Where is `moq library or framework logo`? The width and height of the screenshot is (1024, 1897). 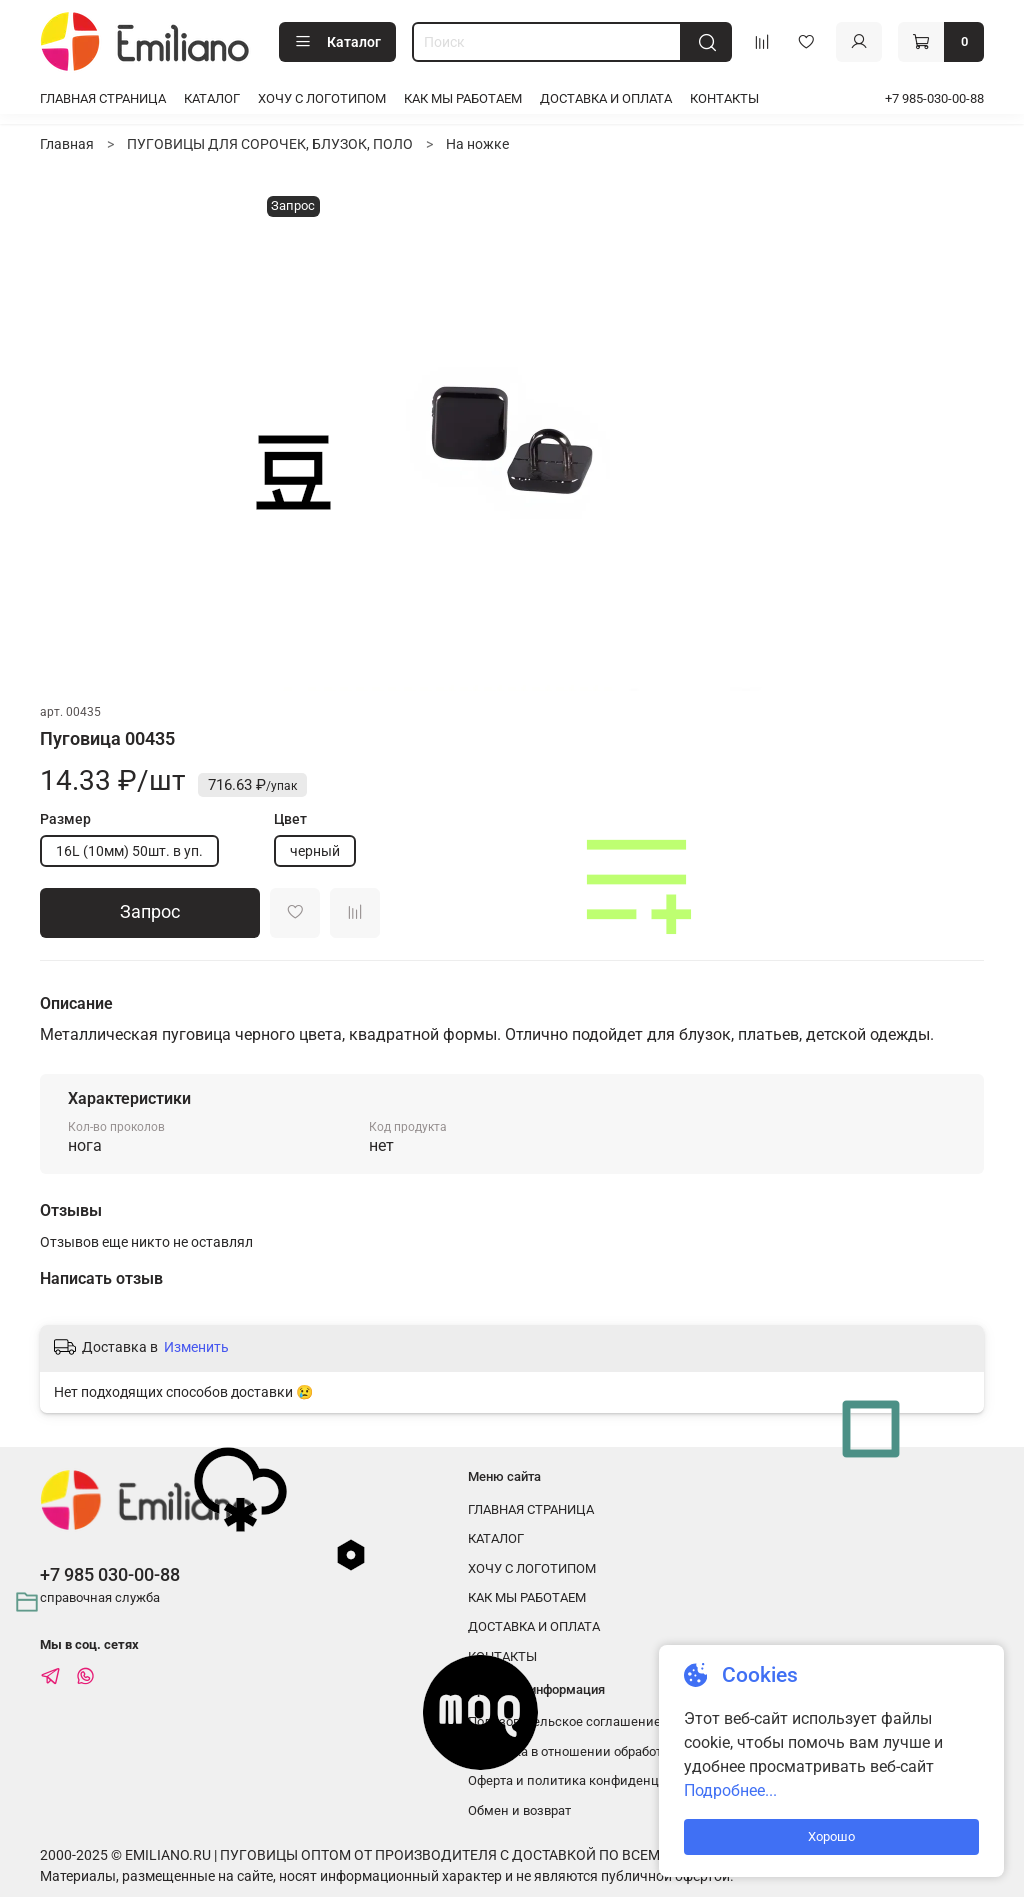 moq library or framework logo is located at coordinates (480, 1712).